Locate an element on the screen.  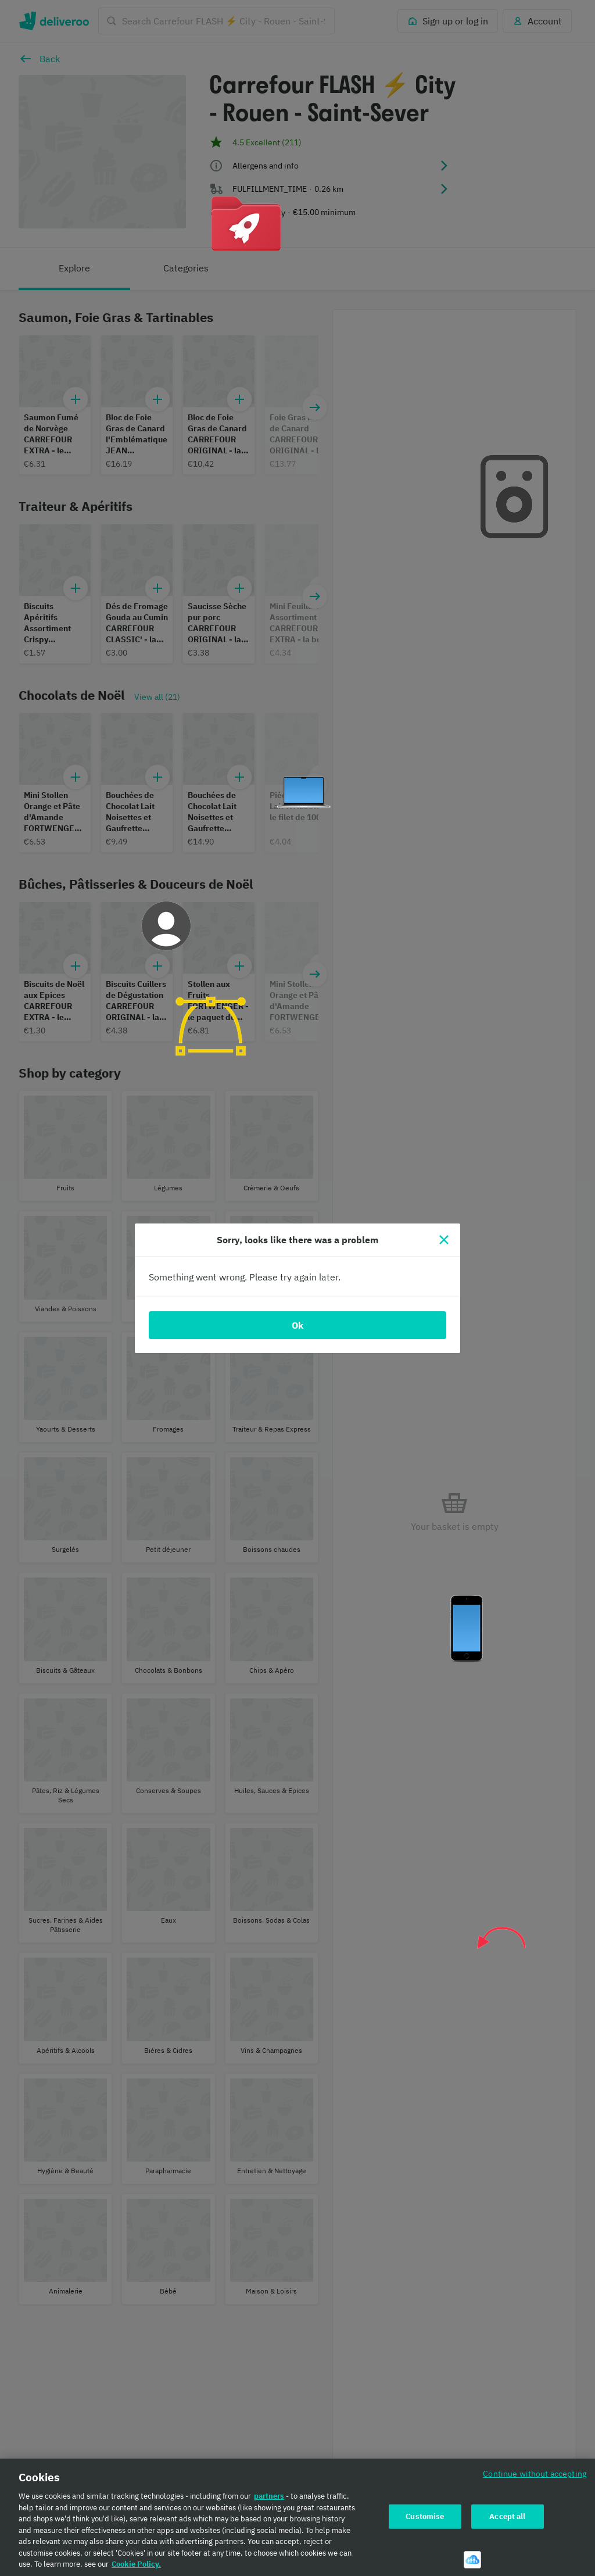
view your user profile is located at coordinates (166, 926).